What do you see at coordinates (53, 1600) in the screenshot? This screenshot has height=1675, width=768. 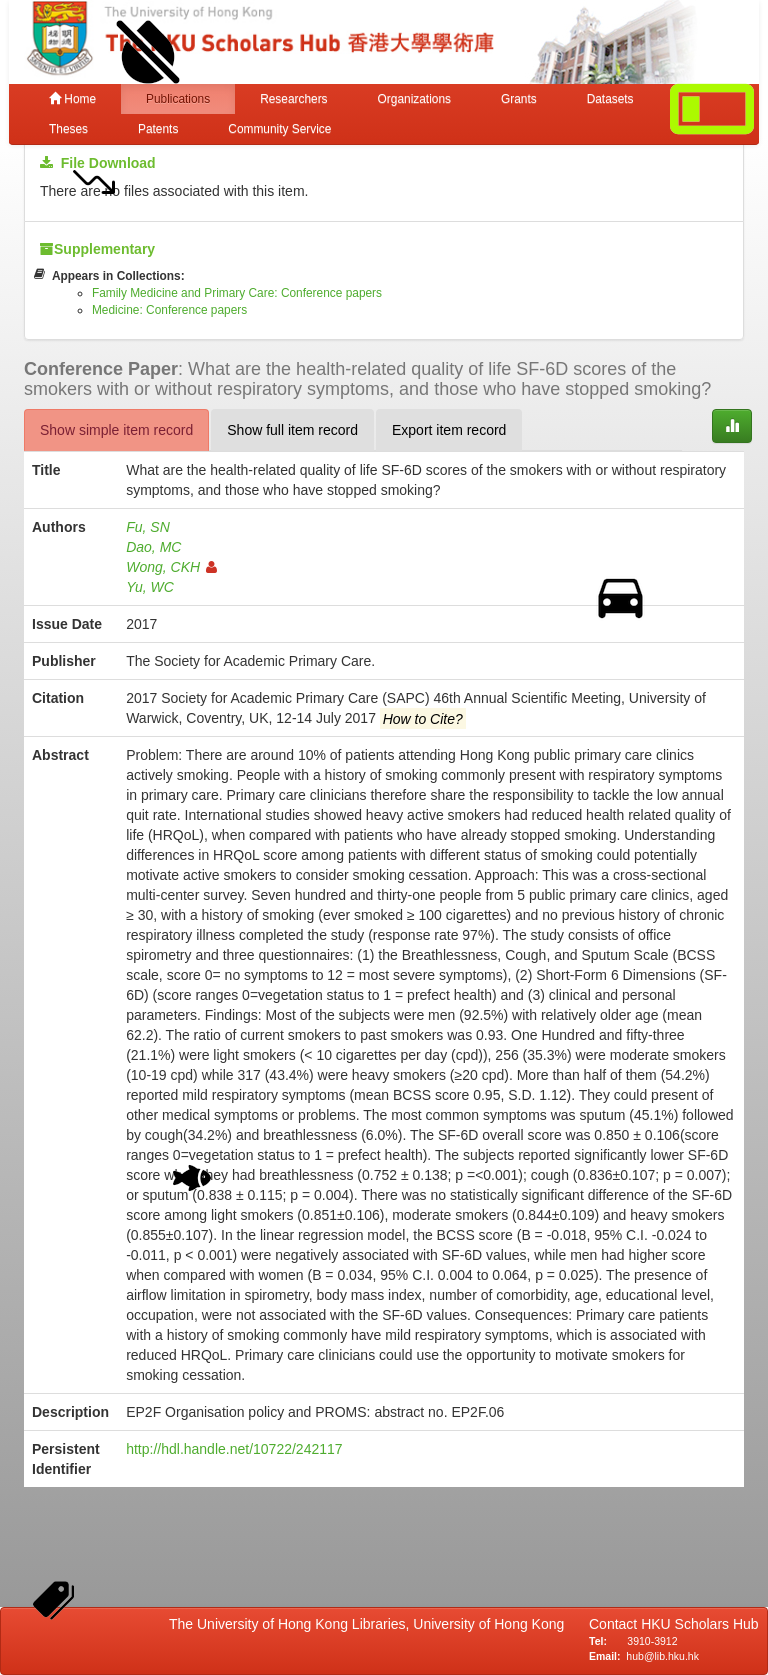 I see `view or manage tags` at bounding box center [53, 1600].